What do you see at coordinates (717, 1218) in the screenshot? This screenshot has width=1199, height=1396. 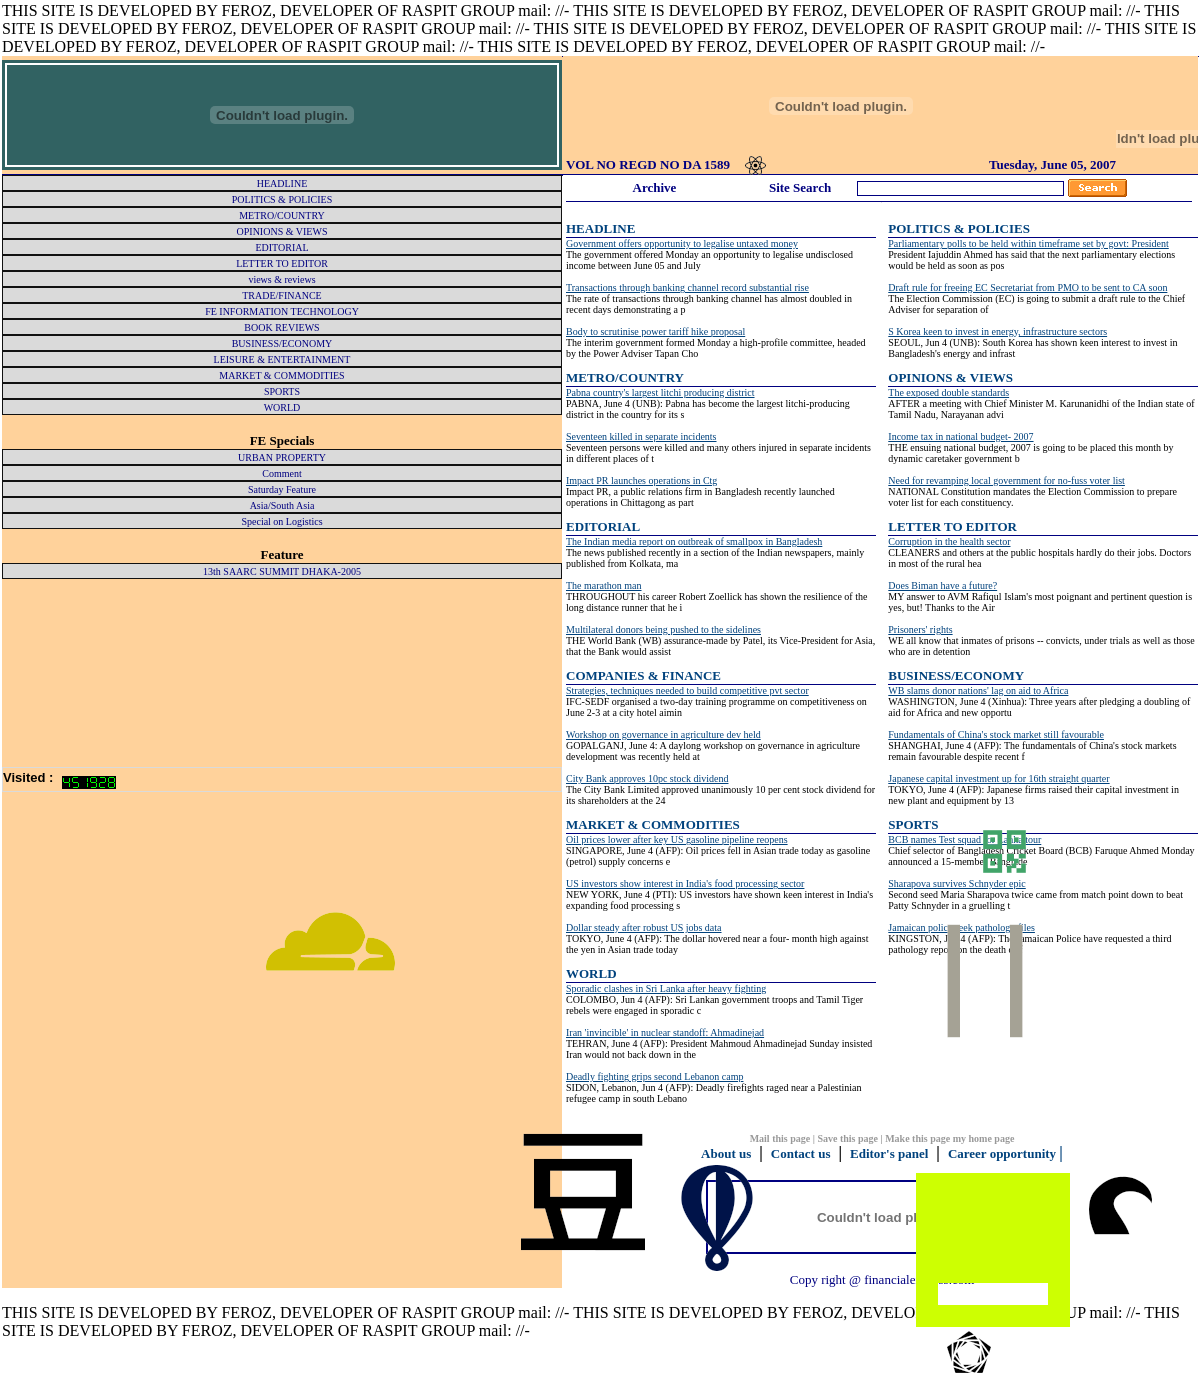 I see `fly.io logo` at bounding box center [717, 1218].